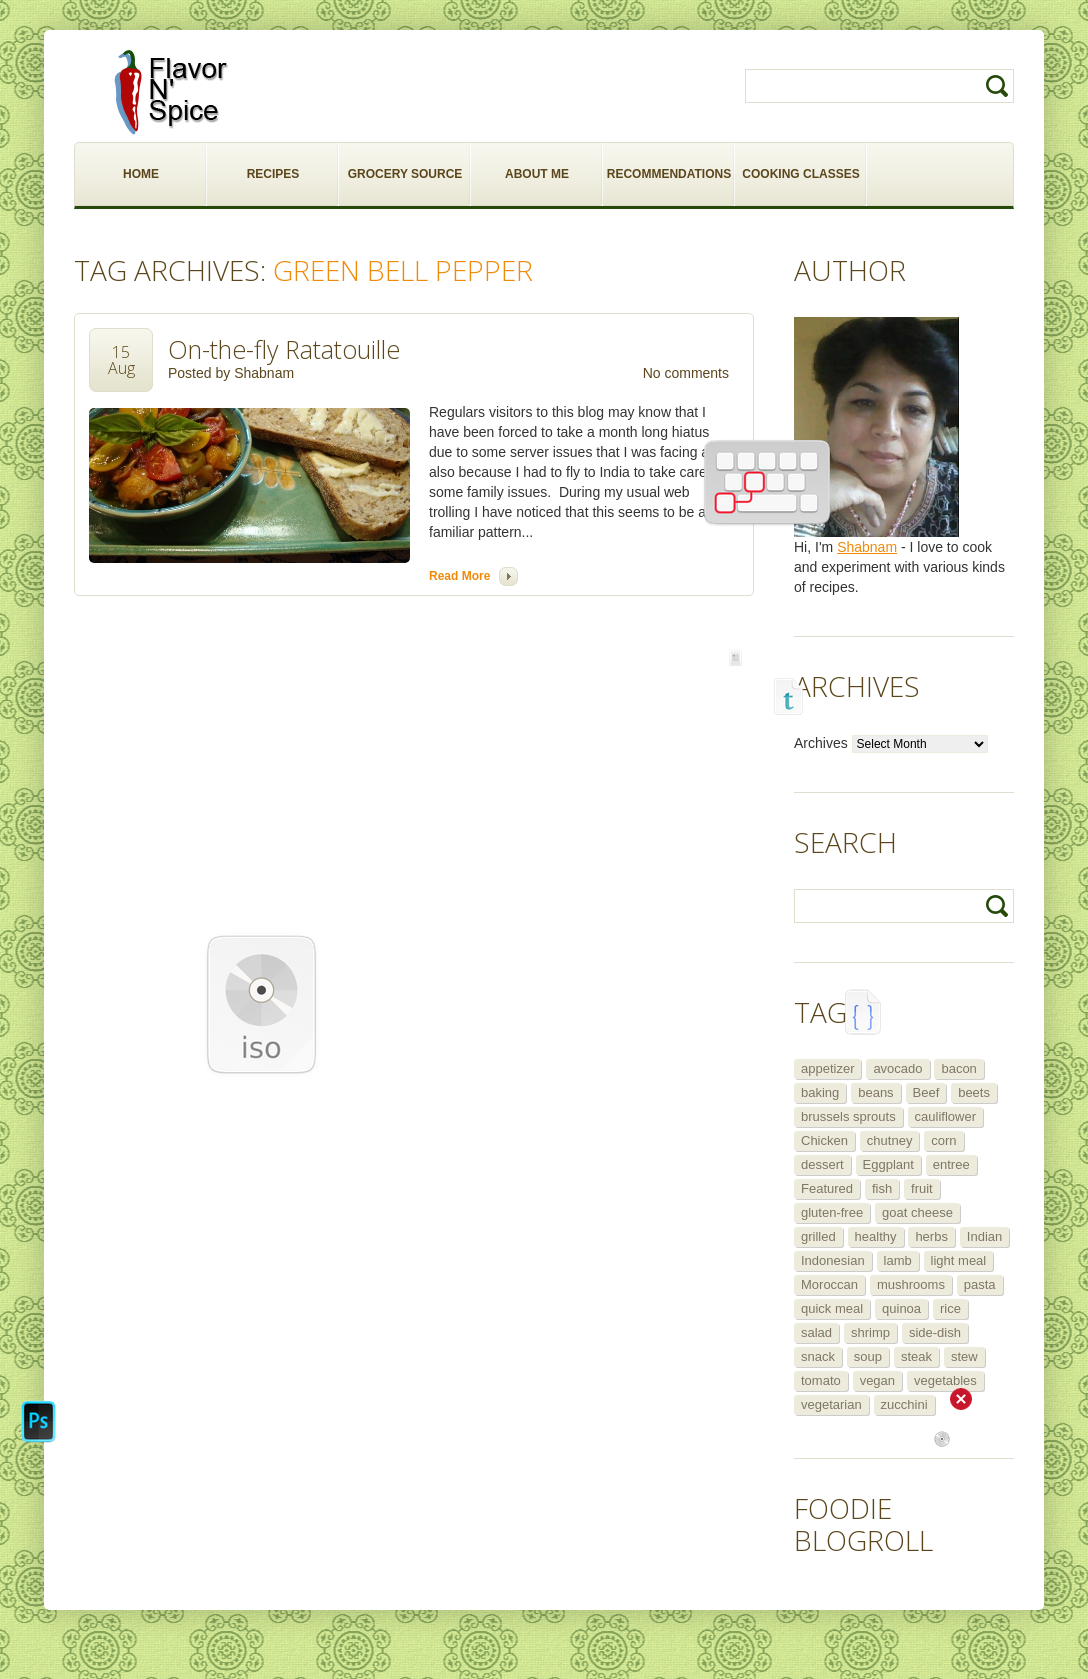 This screenshot has height=1679, width=1088. I want to click on close the current window or dialog, so click(961, 1399).